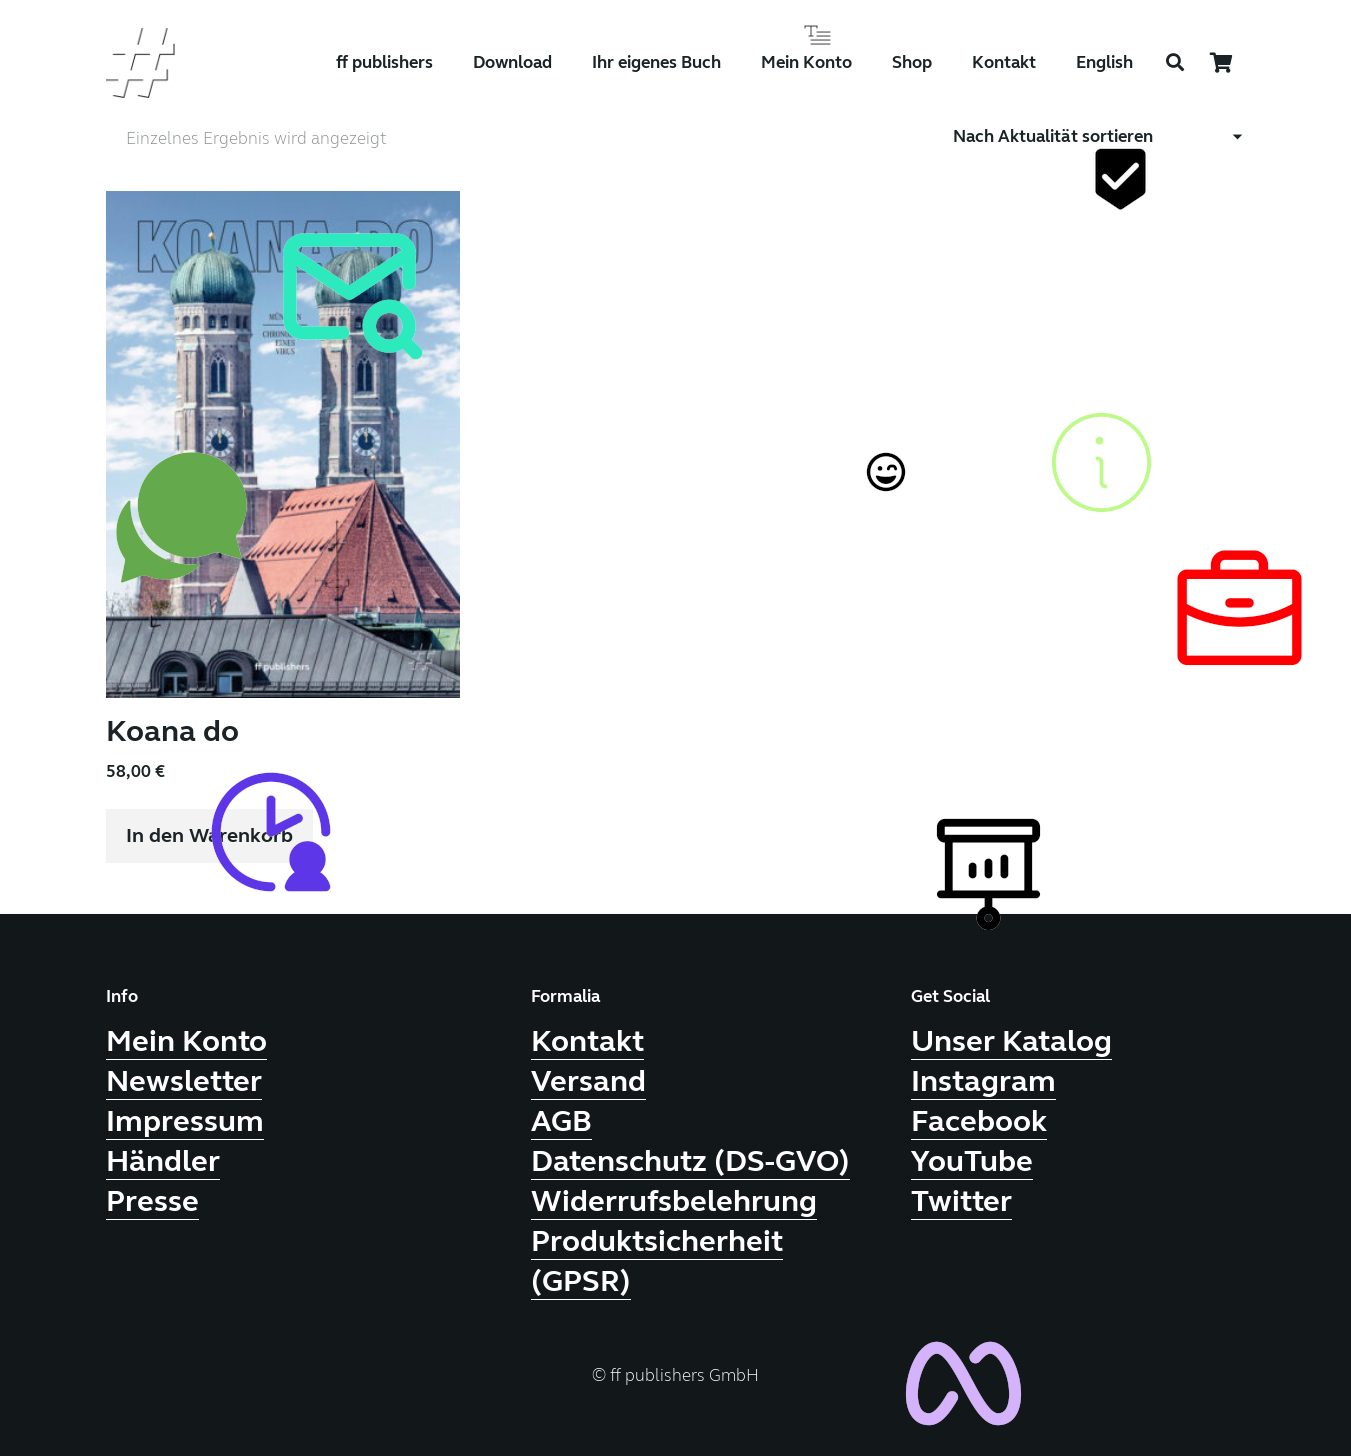  I want to click on access work or business-related content, so click(1239, 612).